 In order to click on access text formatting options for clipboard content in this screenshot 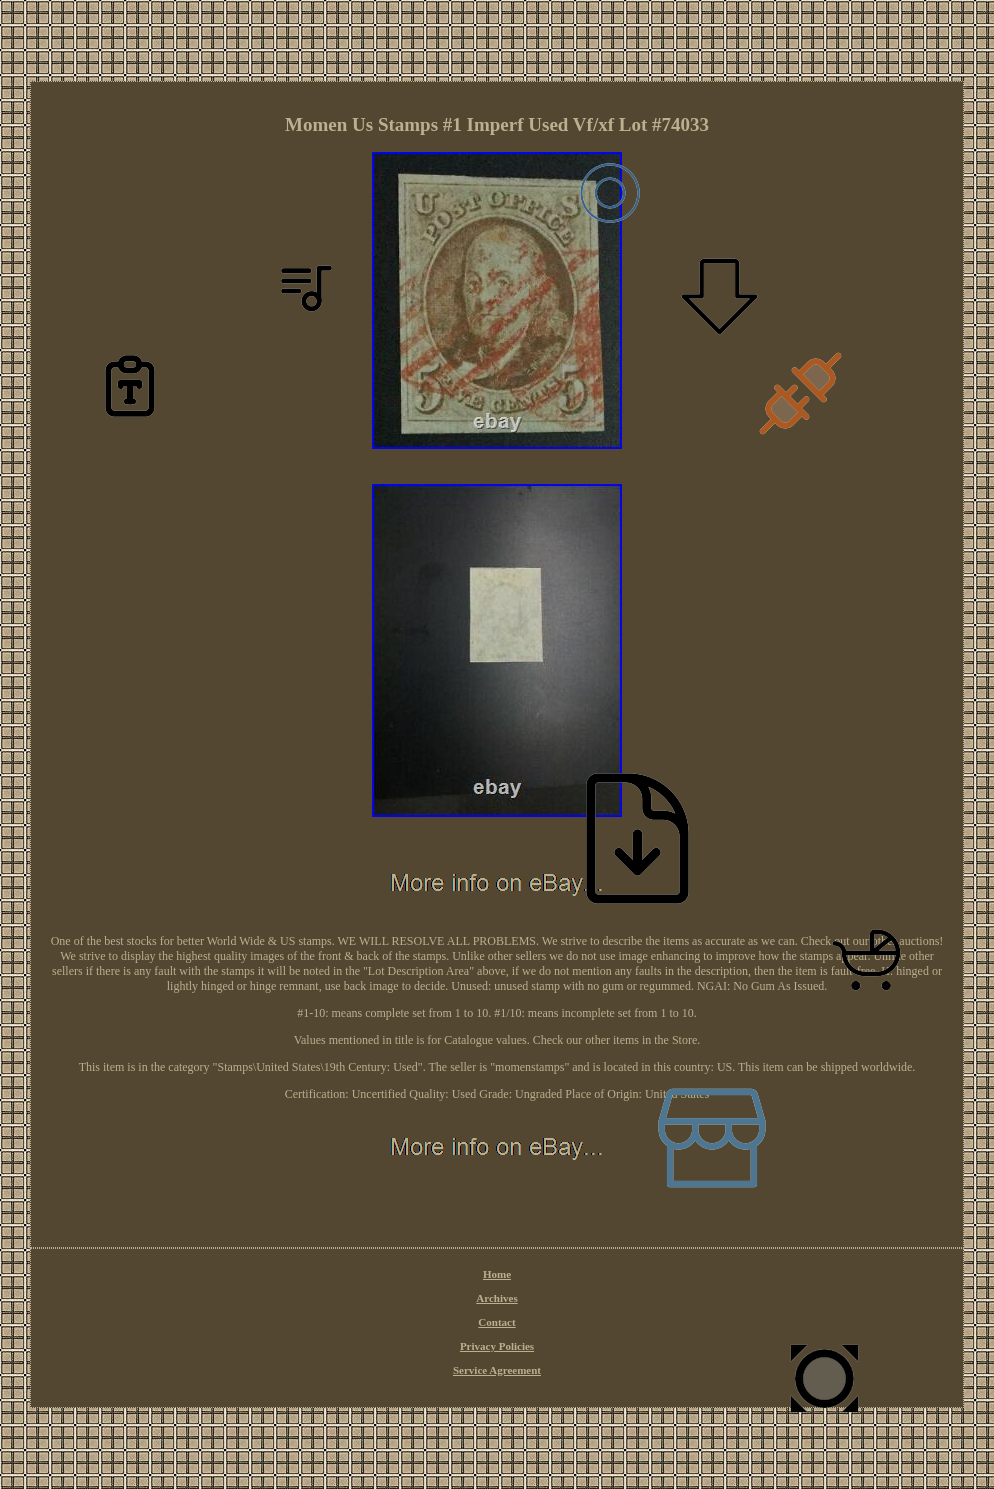, I will do `click(130, 386)`.